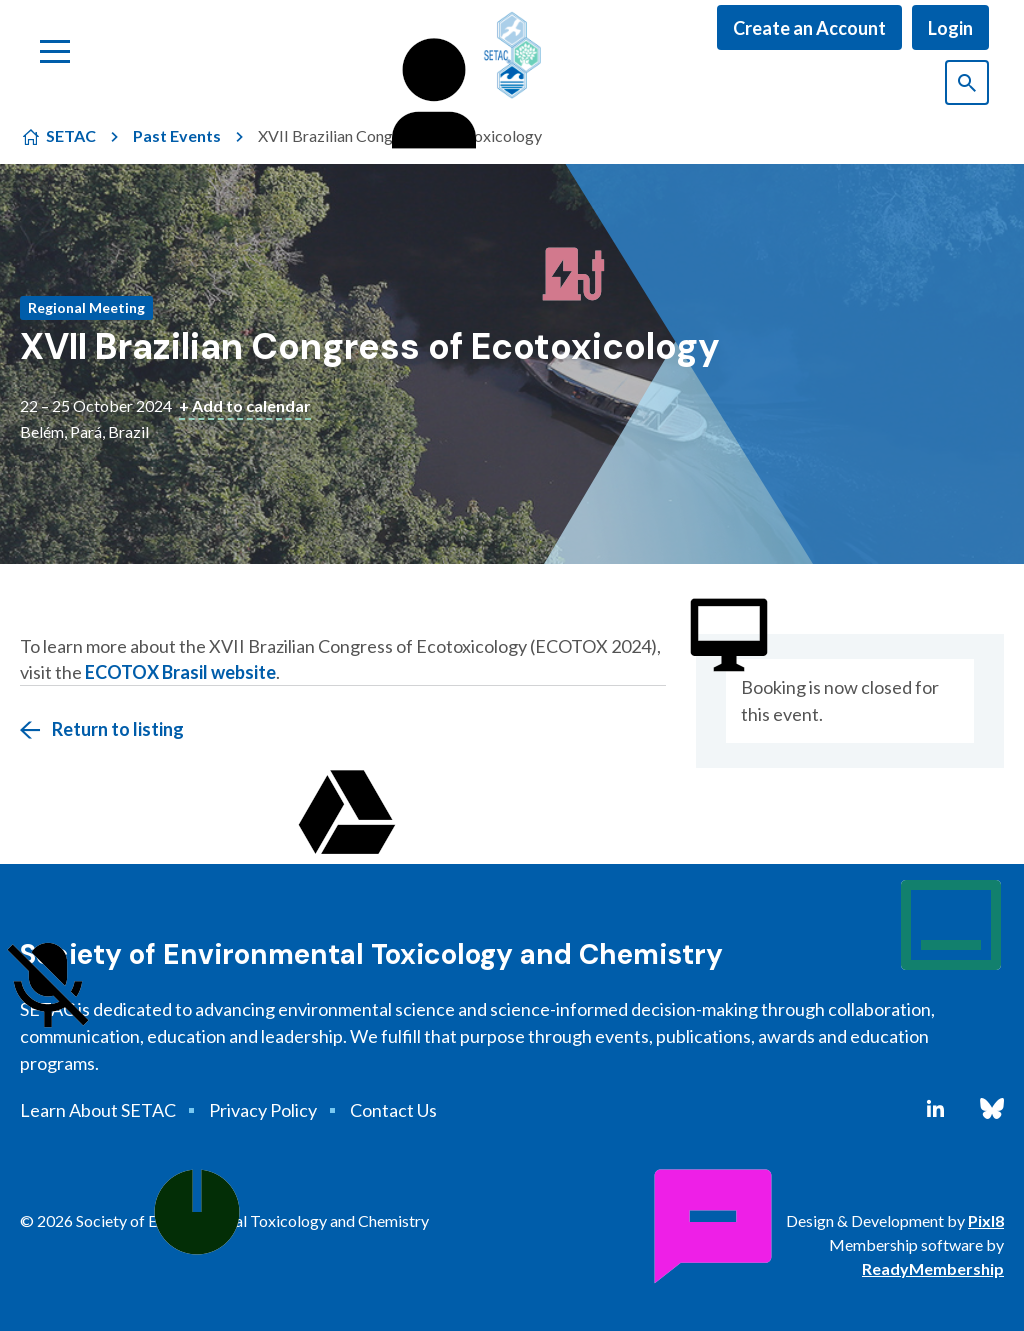 This screenshot has height=1331, width=1024. What do you see at coordinates (951, 925) in the screenshot?
I see `switch to bottom panel layout` at bounding box center [951, 925].